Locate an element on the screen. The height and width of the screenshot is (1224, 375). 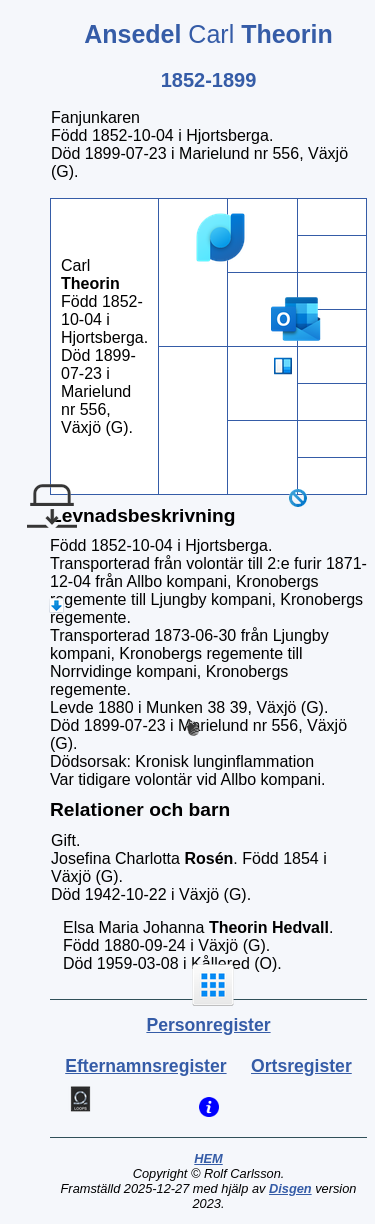
manage Apple Loops storage in GarageBand is located at coordinates (80, 1099).